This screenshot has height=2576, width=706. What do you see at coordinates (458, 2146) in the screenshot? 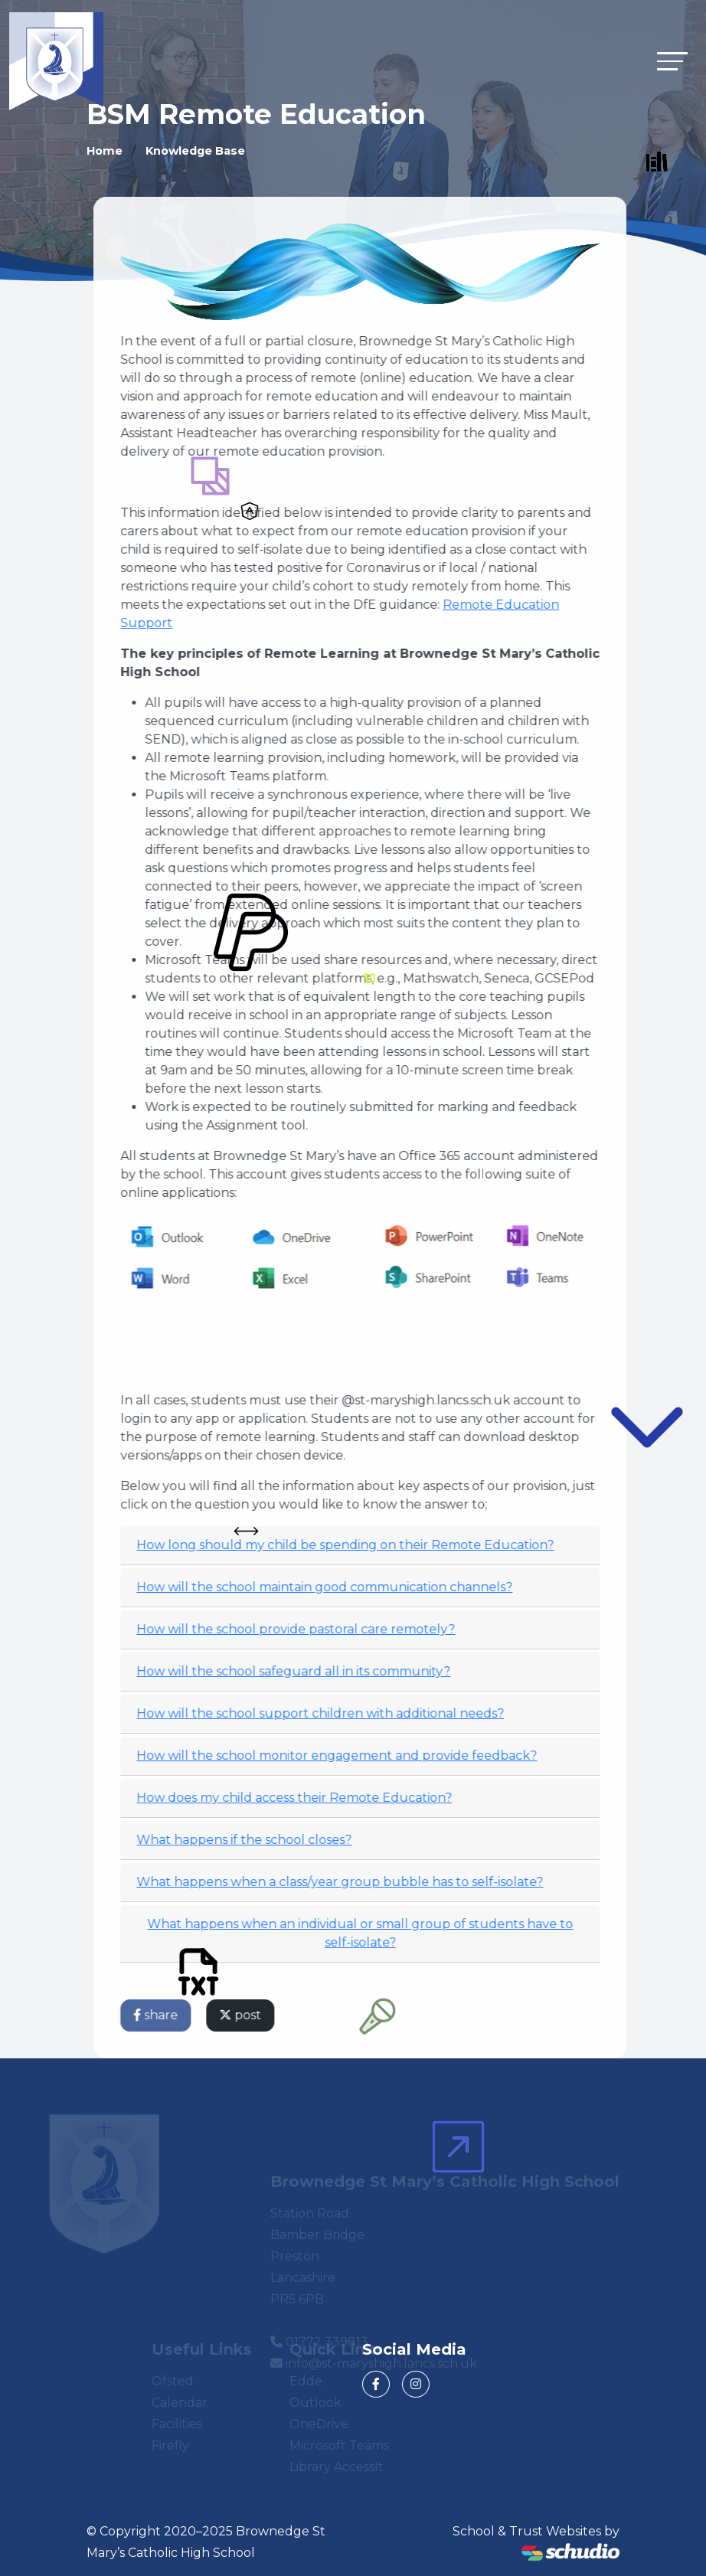
I see `open link in new window` at bounding box center [458, 2146].